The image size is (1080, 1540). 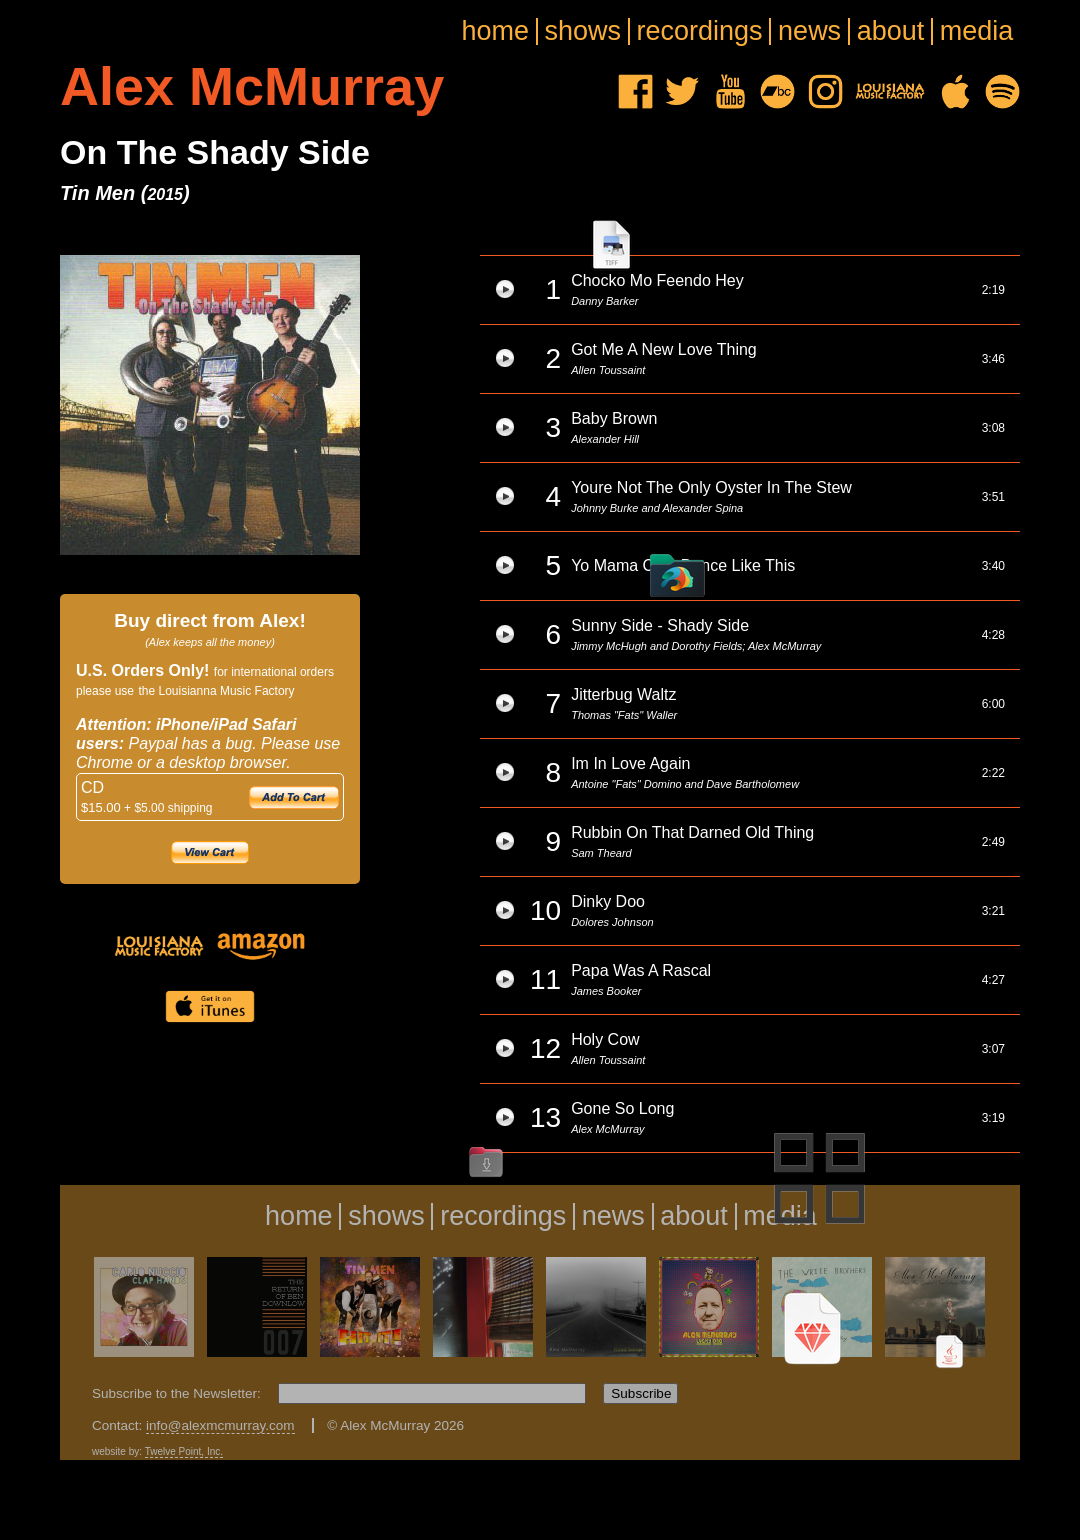 I want to click on open your downloads folder, so click(x=486, y=1162).